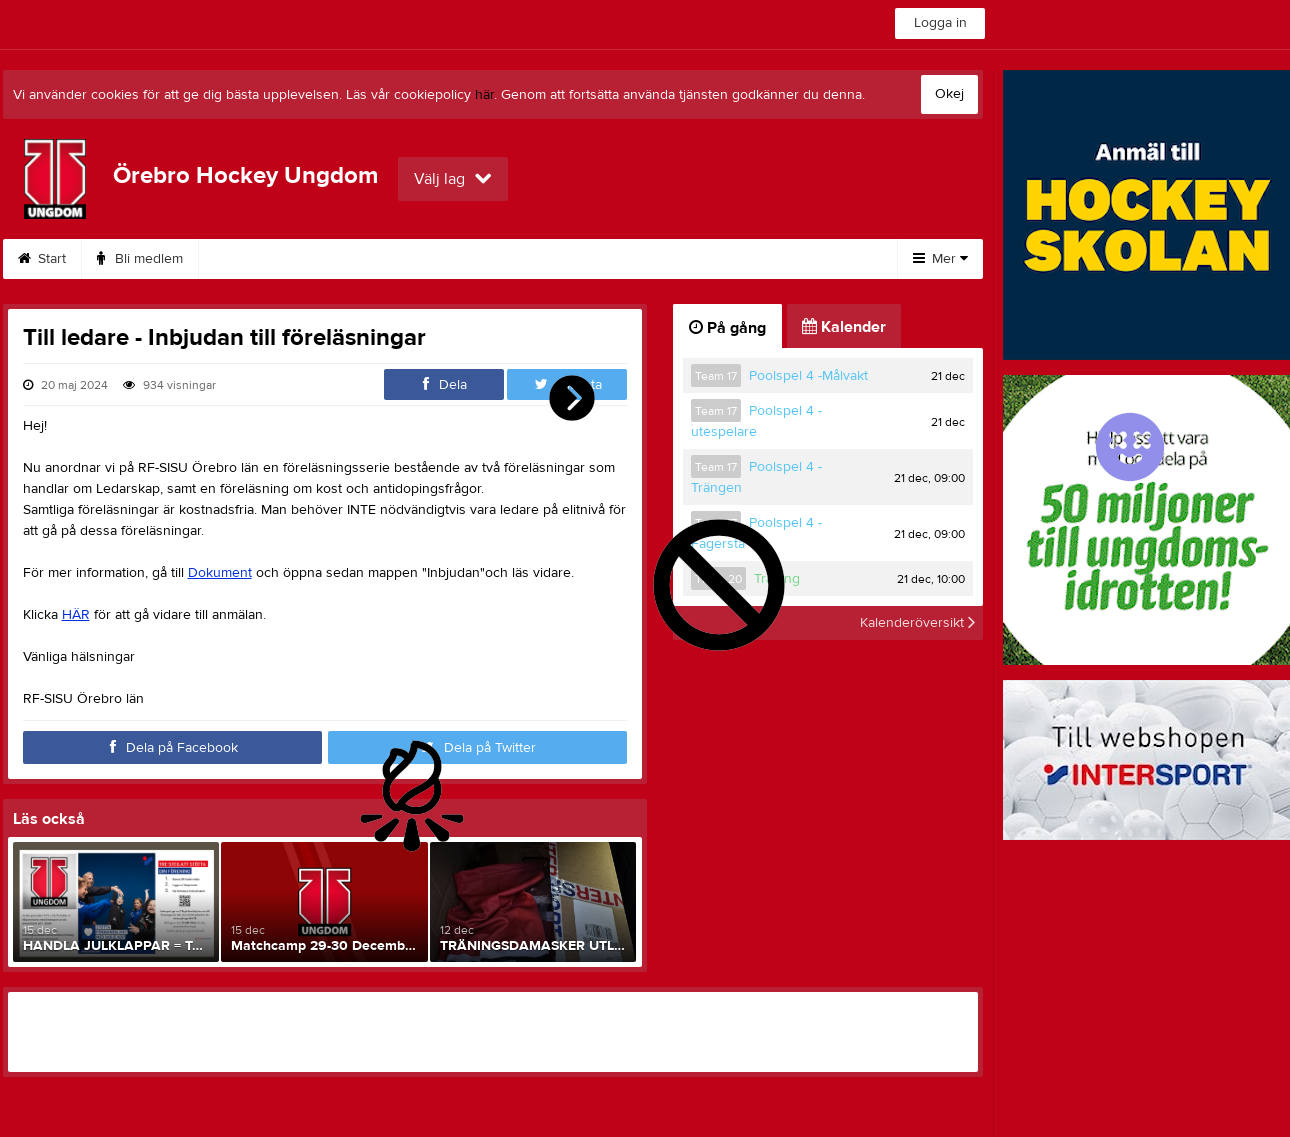 This screenshot has height=1137, width=1290. Describe the element at coordinates (719, 585) in the screenshot. I see `cancel or abort current action` at that location.